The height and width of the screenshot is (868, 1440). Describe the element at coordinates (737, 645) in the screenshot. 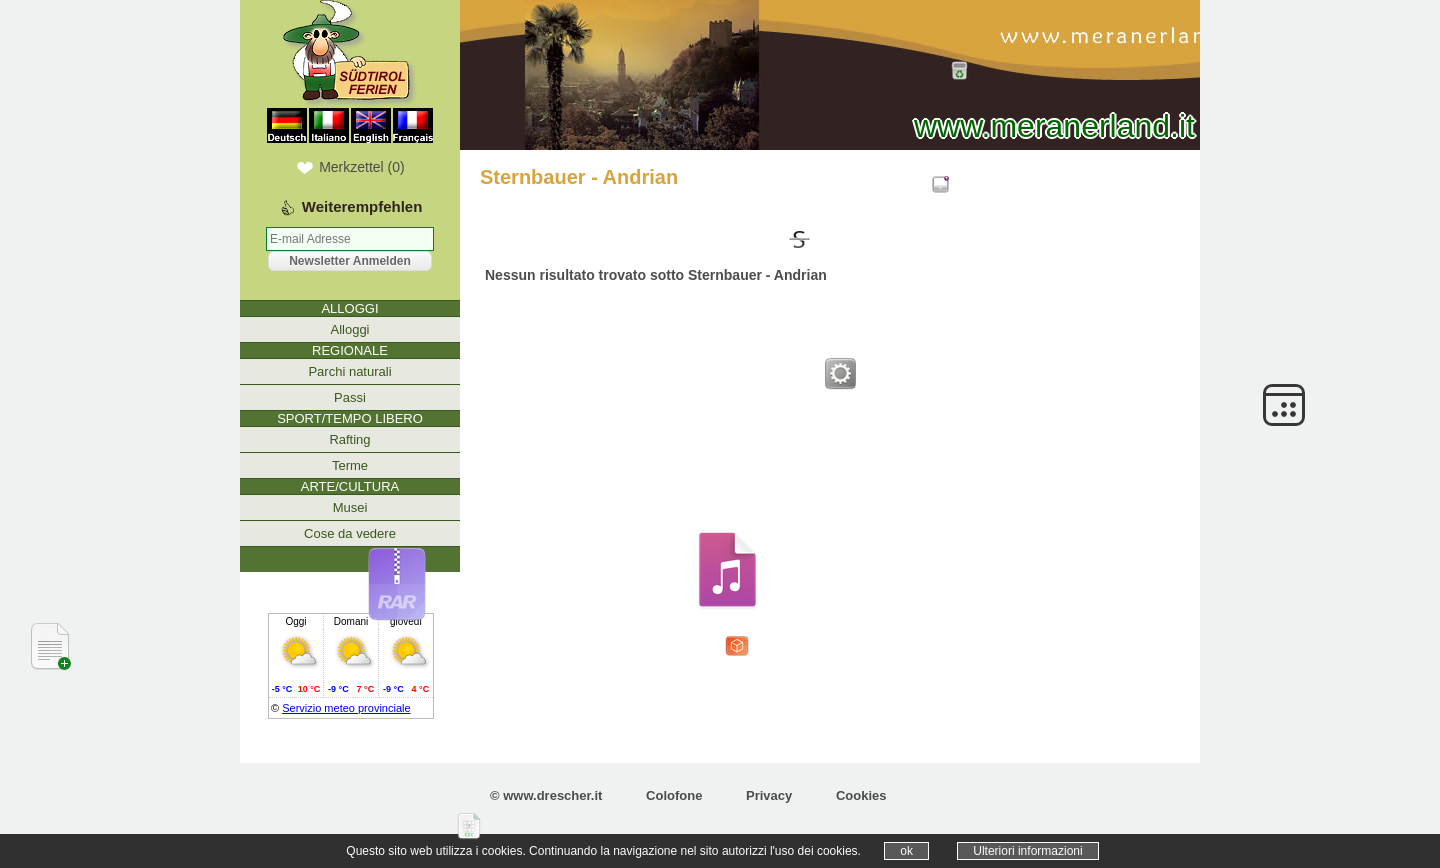

I see `open a 3D model file` at that location.